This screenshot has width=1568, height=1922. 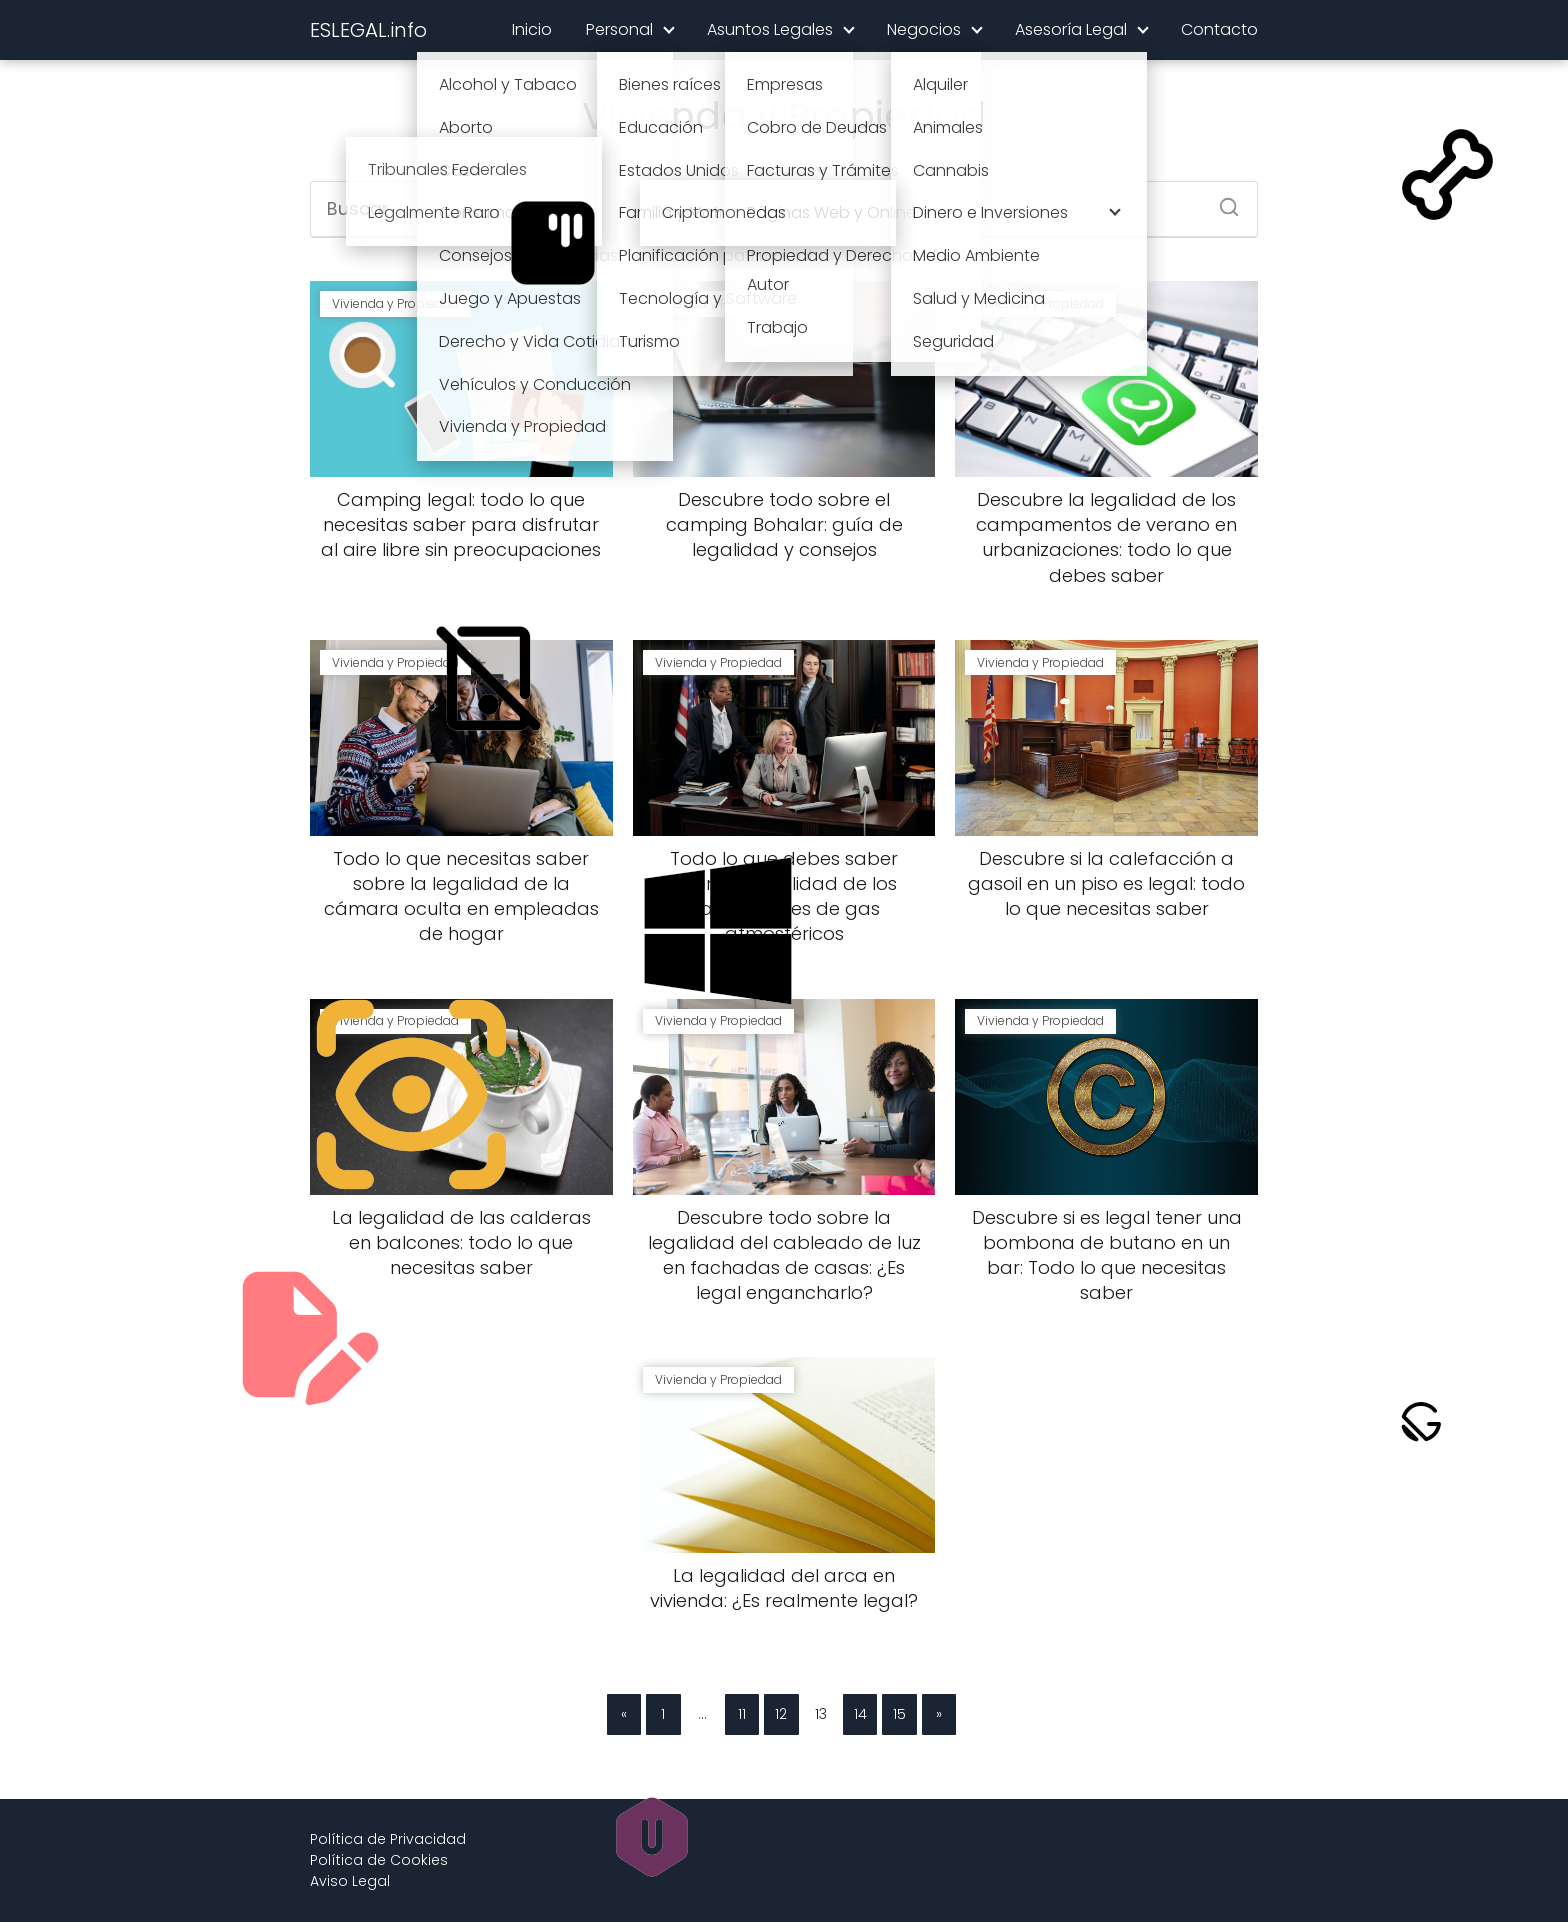 I want to click on align content to top-right corner, so click(x=553, y=243).